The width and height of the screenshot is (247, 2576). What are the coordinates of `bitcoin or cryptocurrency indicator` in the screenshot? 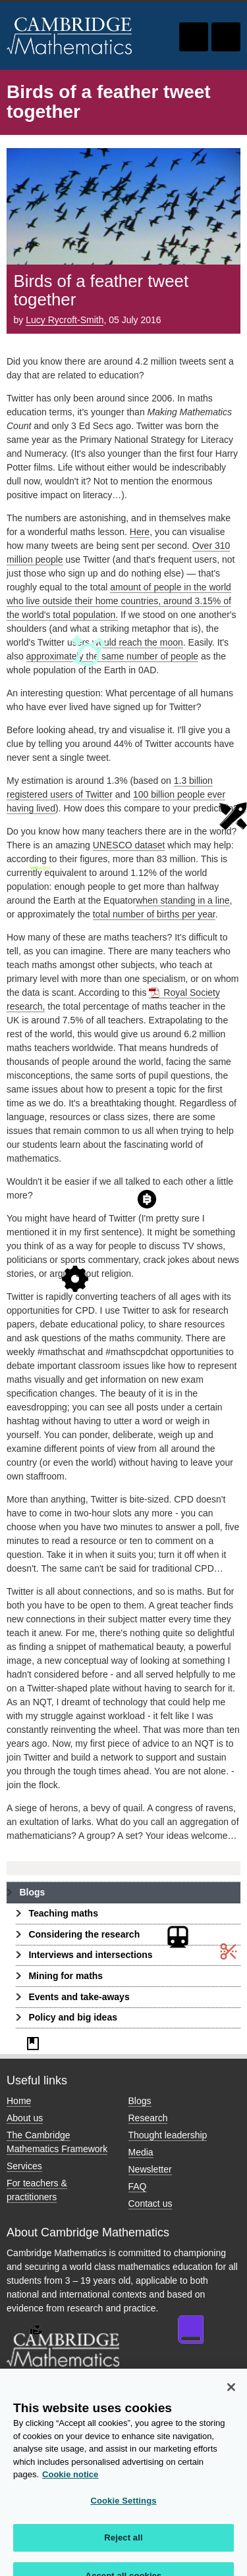 It's located at (147, 1199).